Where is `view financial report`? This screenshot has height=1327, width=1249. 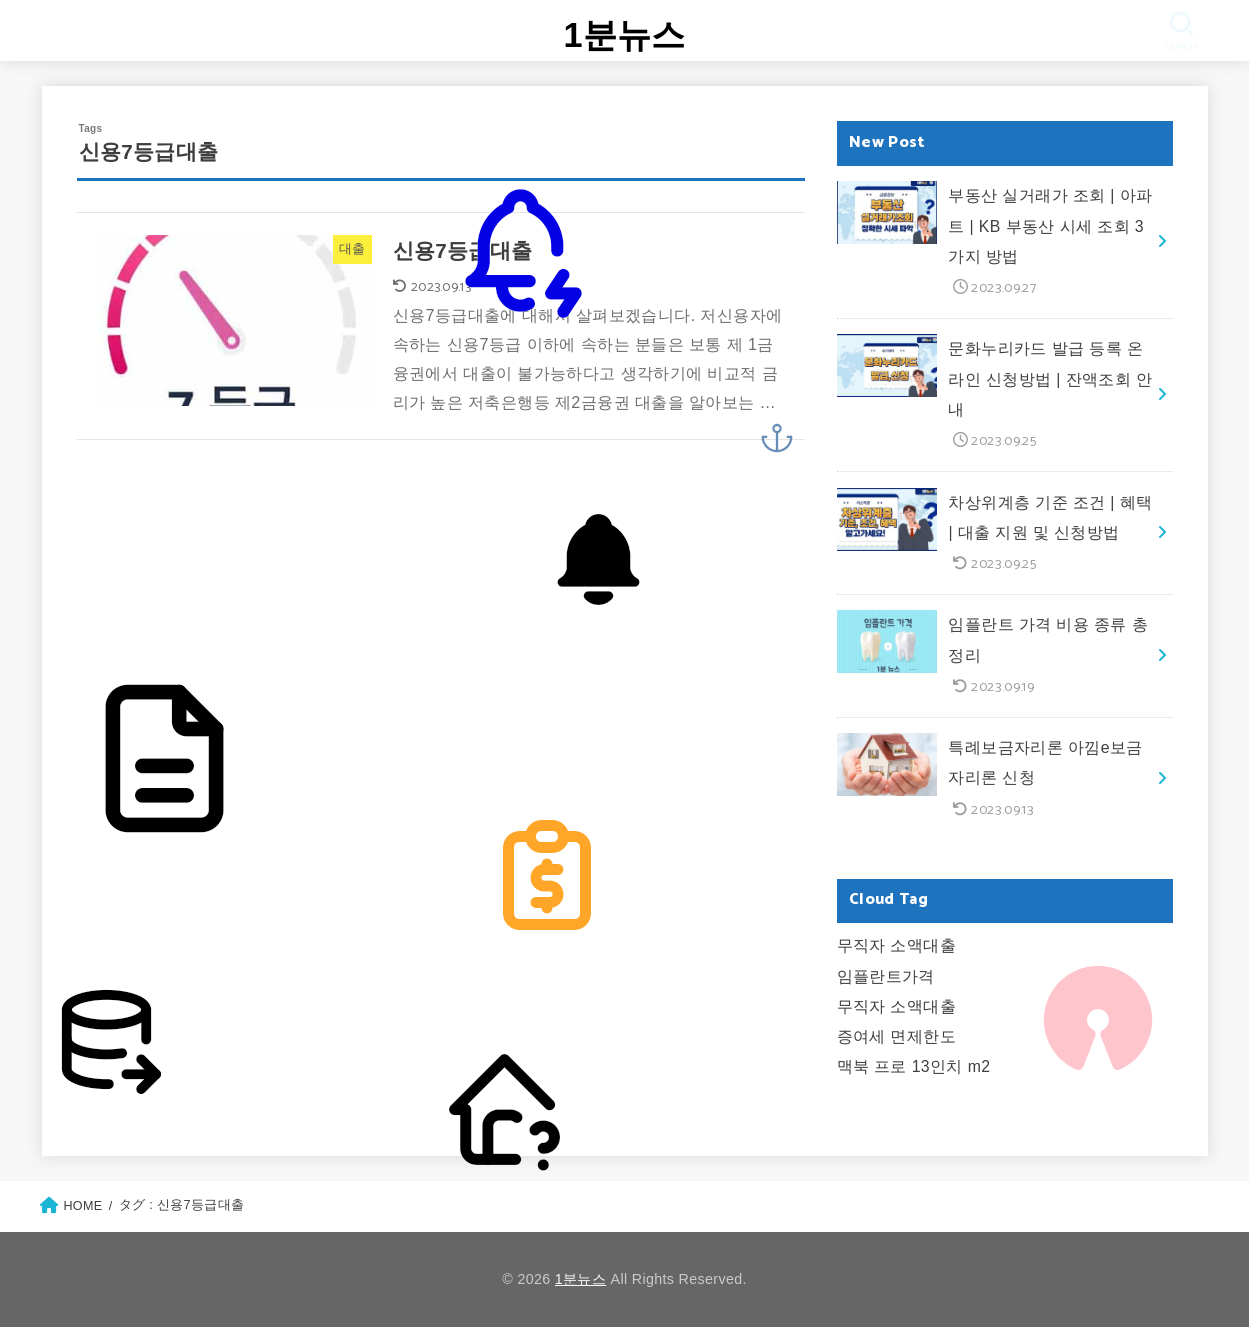
view financial report is located at coordinates (547, 875).